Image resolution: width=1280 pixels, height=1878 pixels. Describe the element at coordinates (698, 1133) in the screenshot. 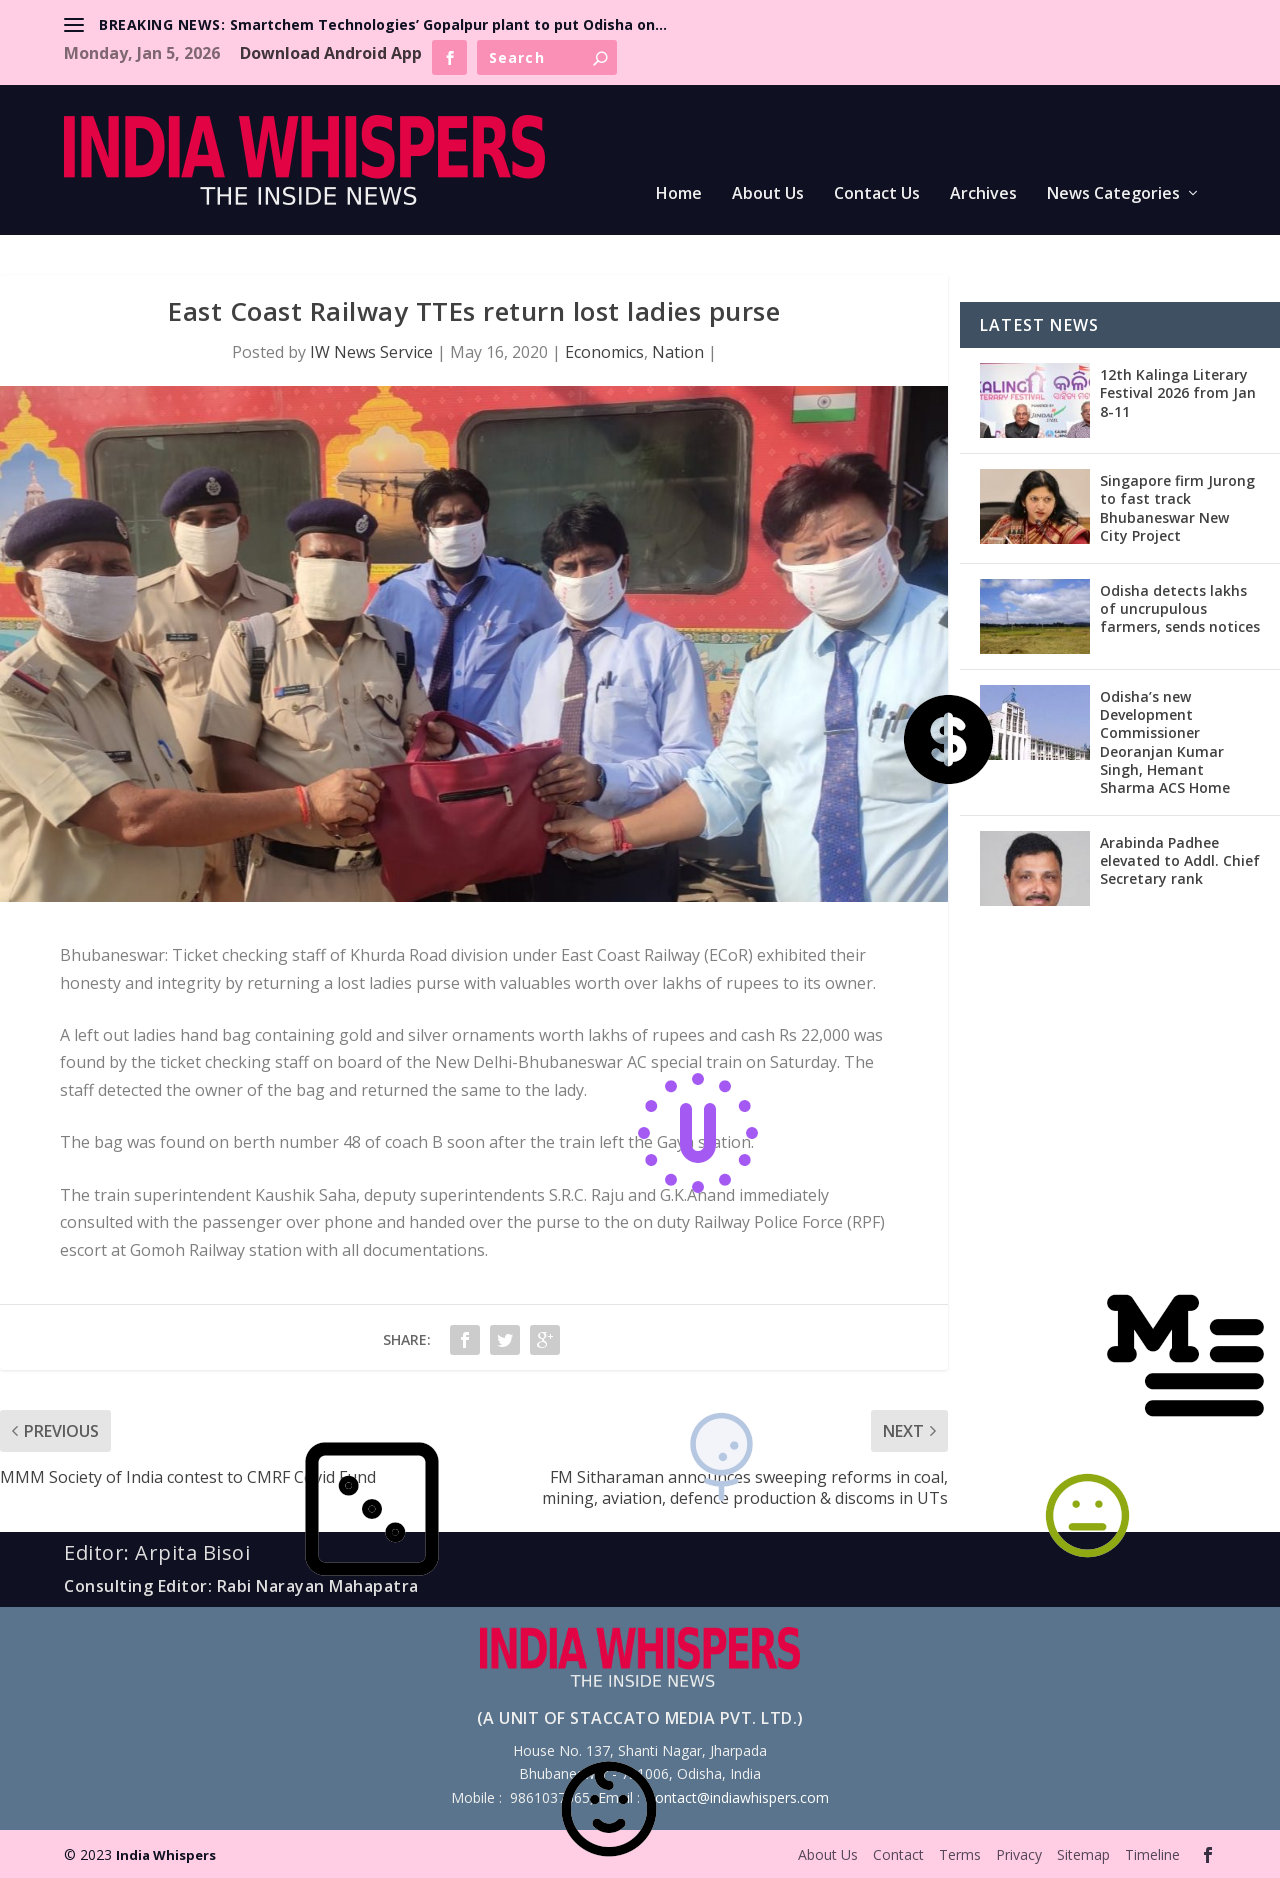

I see `indicates a pending or unverified user account` at that location.